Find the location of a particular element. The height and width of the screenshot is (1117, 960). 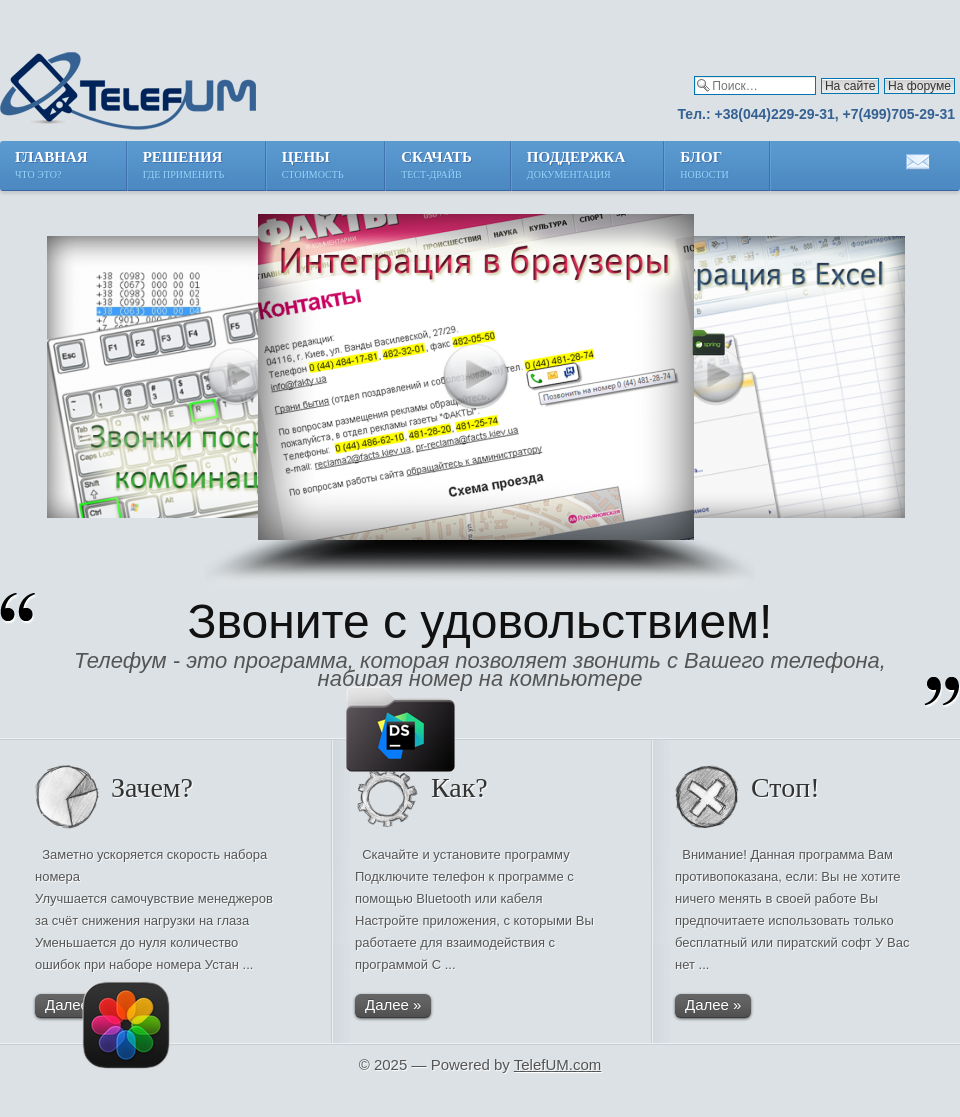

open the photos app is located at coordinates (126, 1025).